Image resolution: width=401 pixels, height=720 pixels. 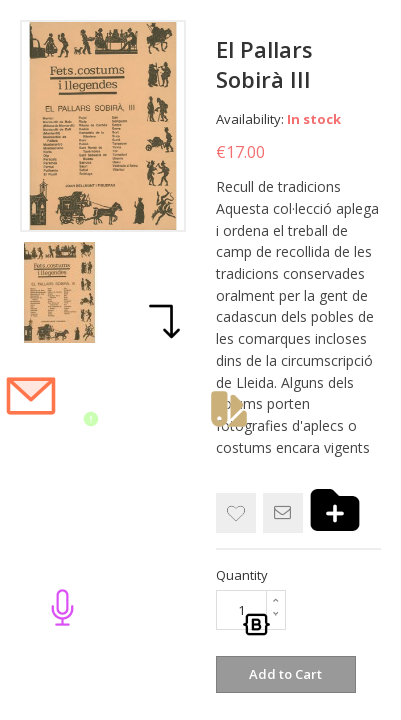 What do you see at coordinates (229, 409) in the screenshot?
I see `access color palette or theme options` at bounding box center [229, 409].